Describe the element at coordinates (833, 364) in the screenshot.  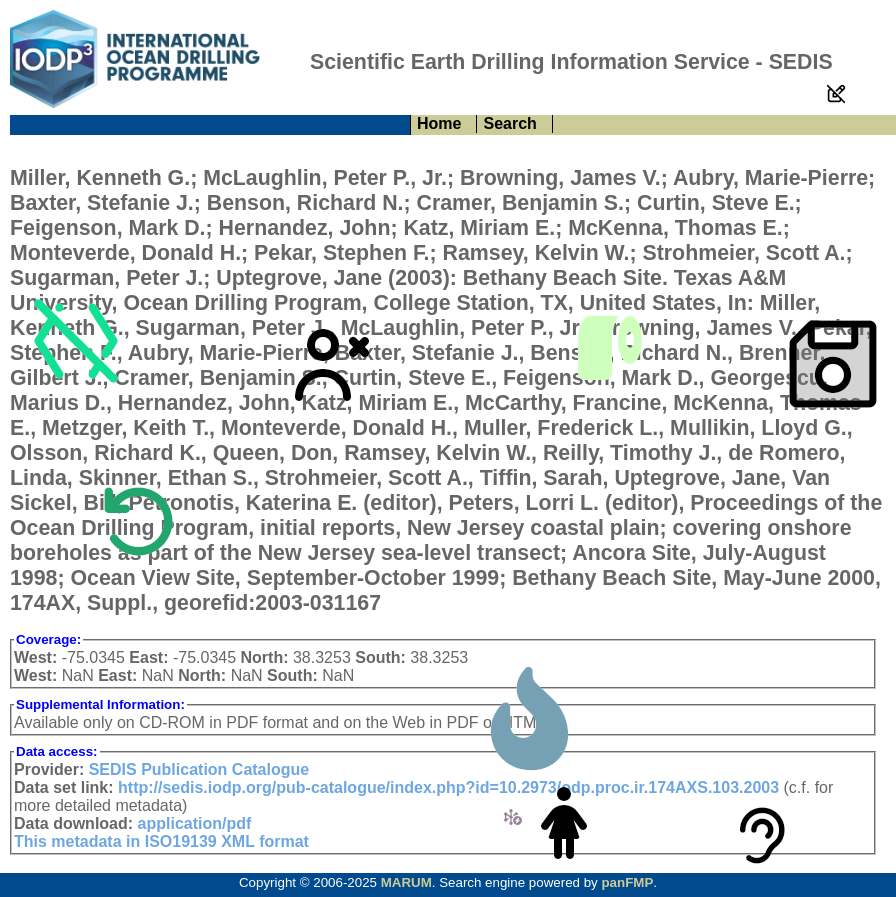
I see `save current file or document` at that location.